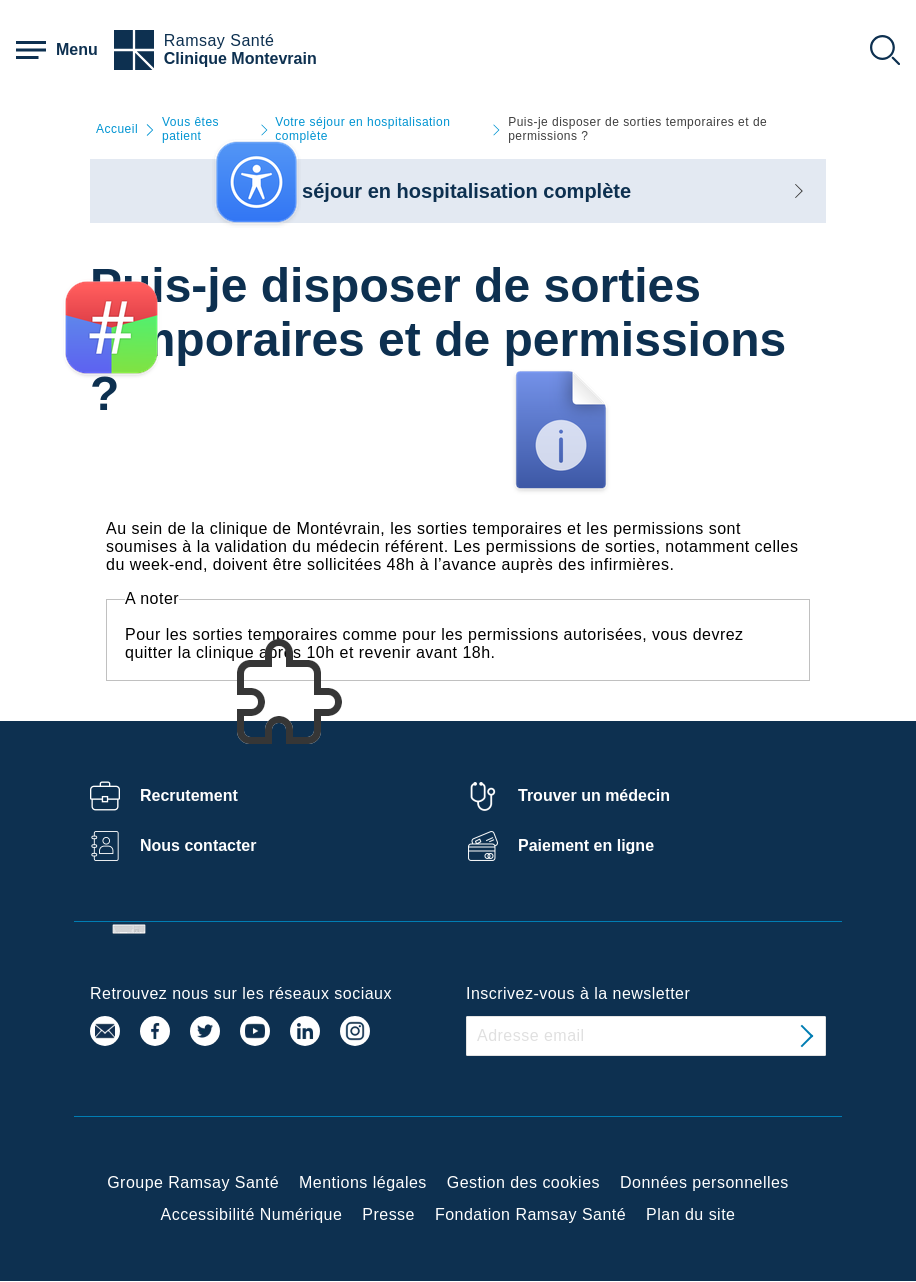  What do you see at coordinates (111, 327) in the screenshot?
I see `open gtkhash checksum verification tool` at bounding box center [111, 327].